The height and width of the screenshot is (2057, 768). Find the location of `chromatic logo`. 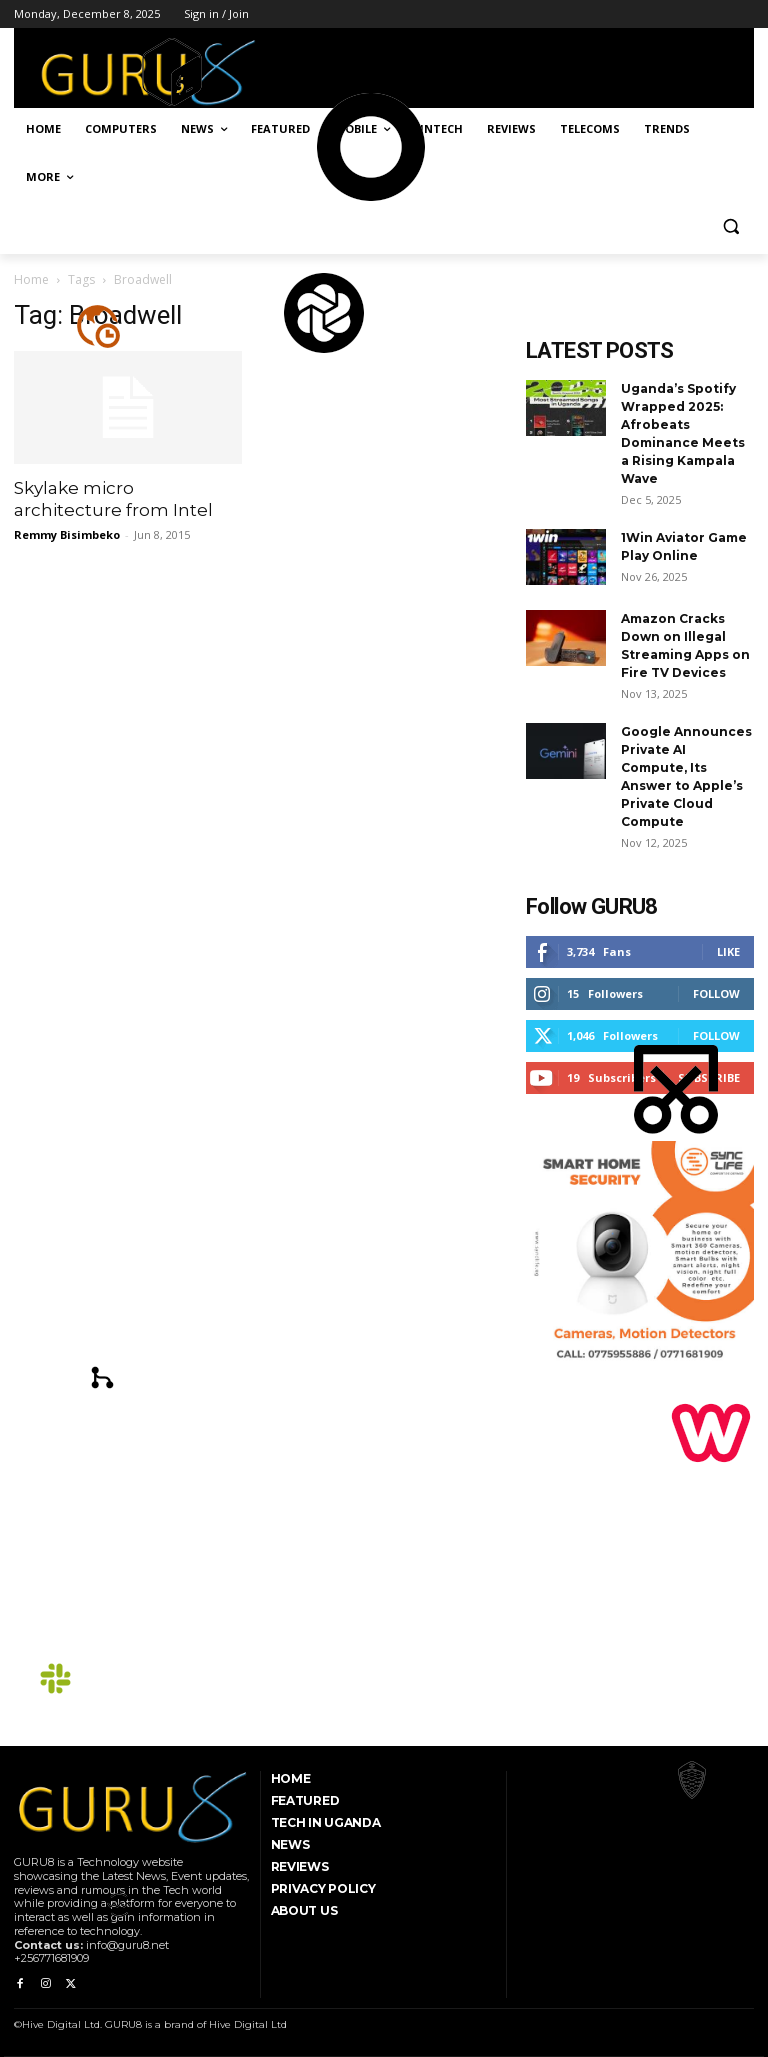

chromatic logo is located at coordinates (324, 313).